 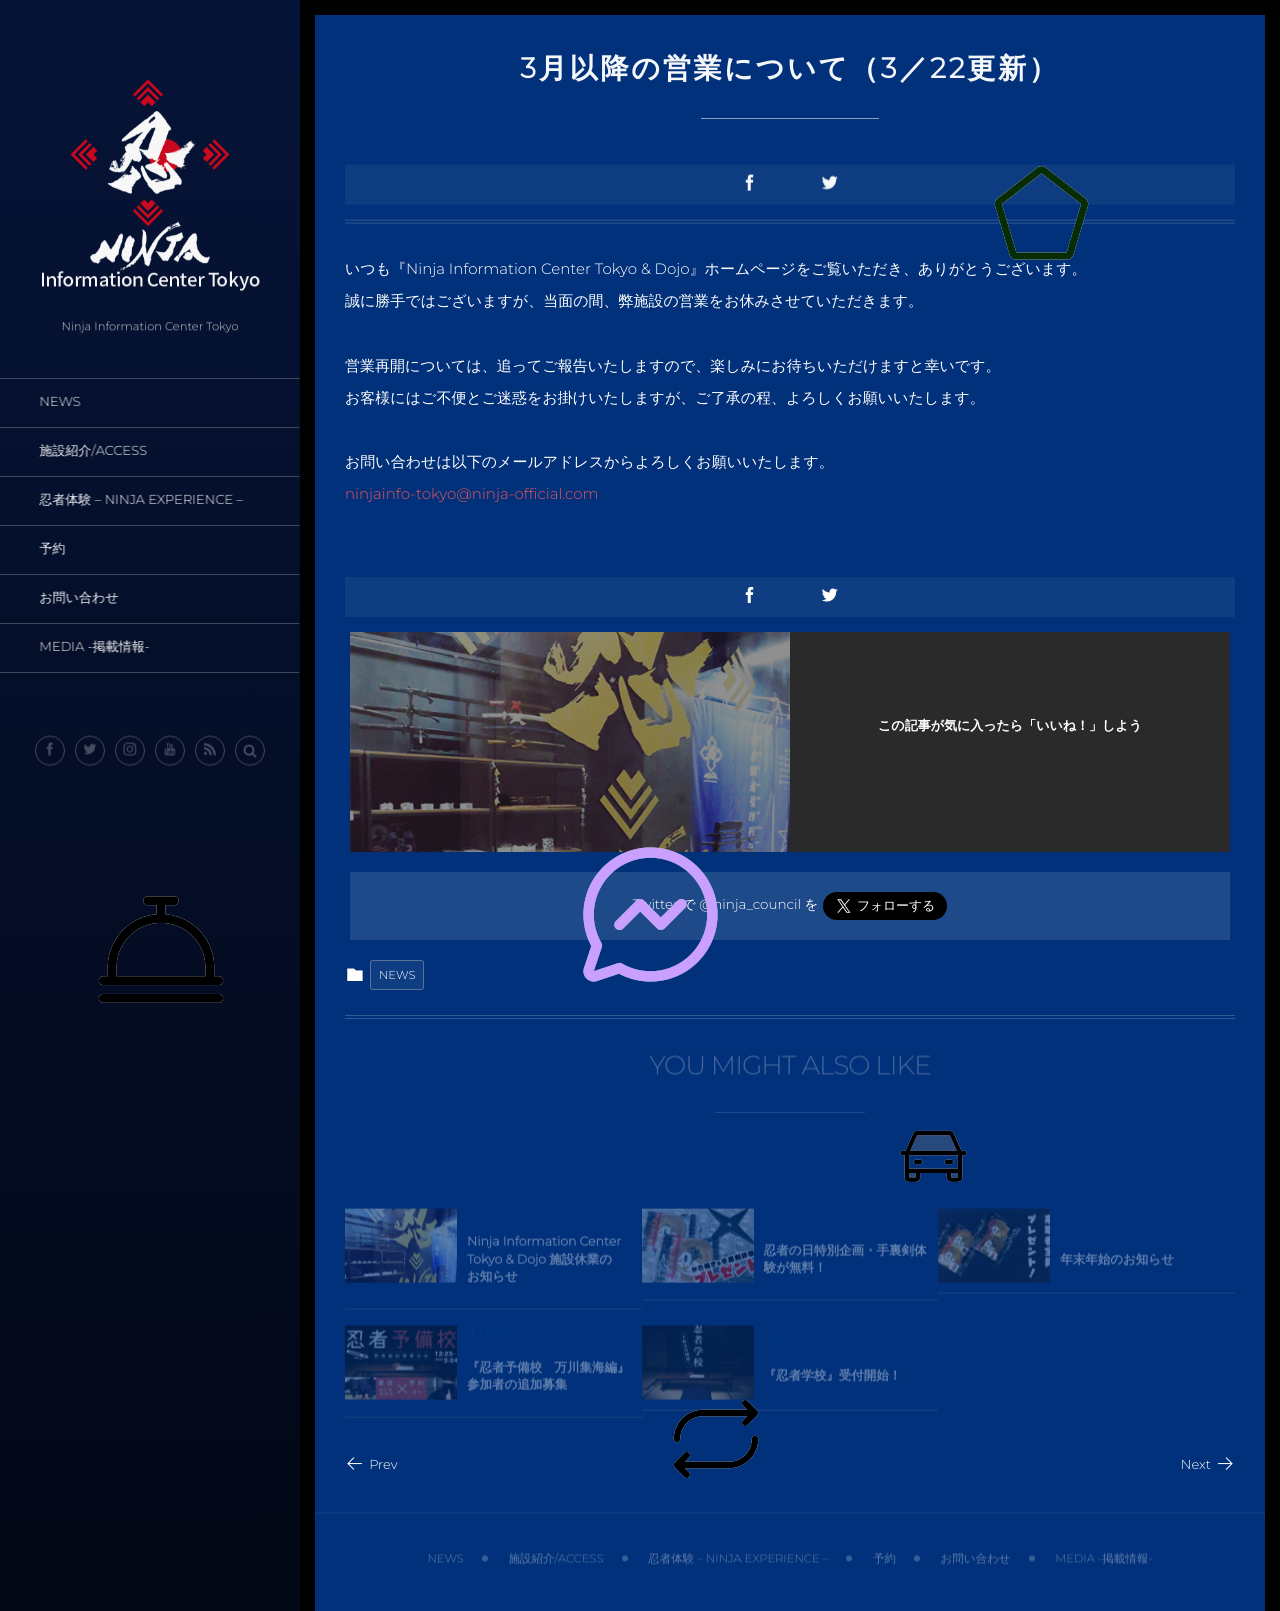 What do you see at coordinates (933, 1157) in the screenshot?
I see `access vehicle or car-related features` at bounding box center [933, 1157].